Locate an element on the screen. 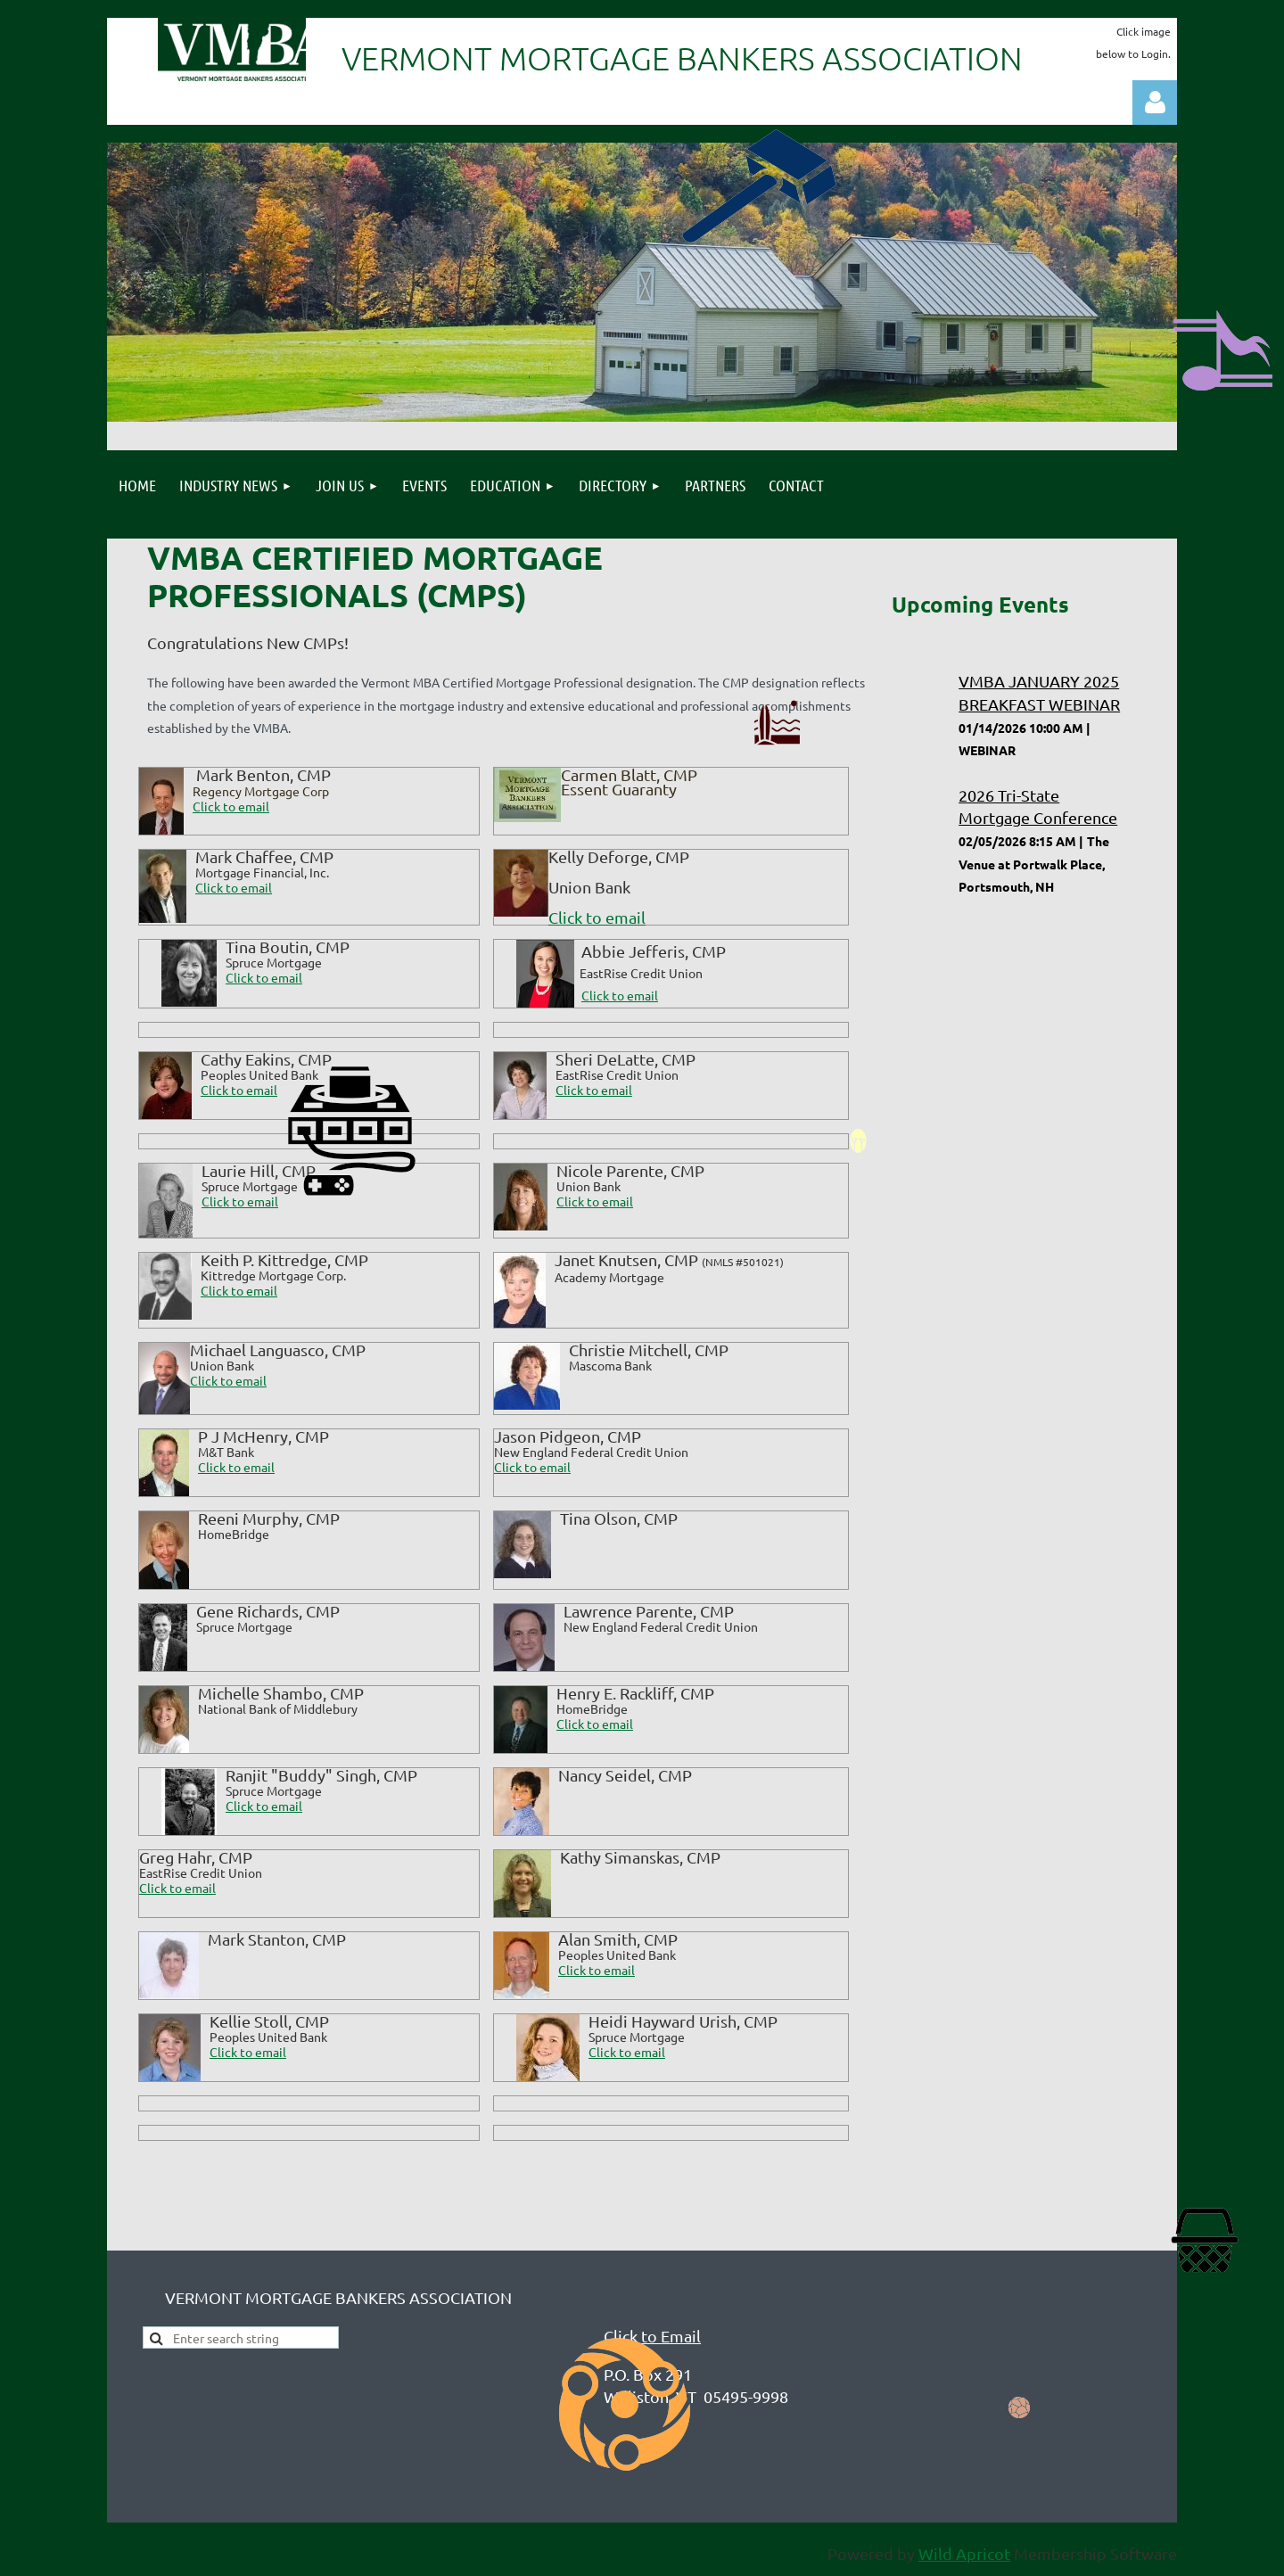 This screenshot has width=1284, height=2576. view your shopping basket is located at coordinates (1205, 2240).